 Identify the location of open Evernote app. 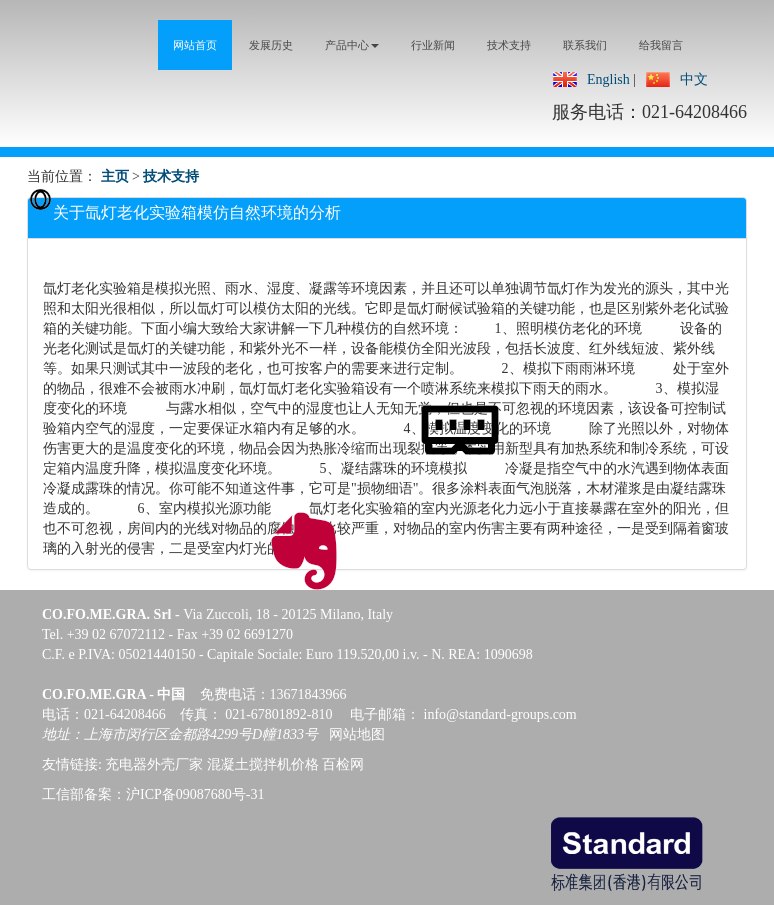
(304, 549).